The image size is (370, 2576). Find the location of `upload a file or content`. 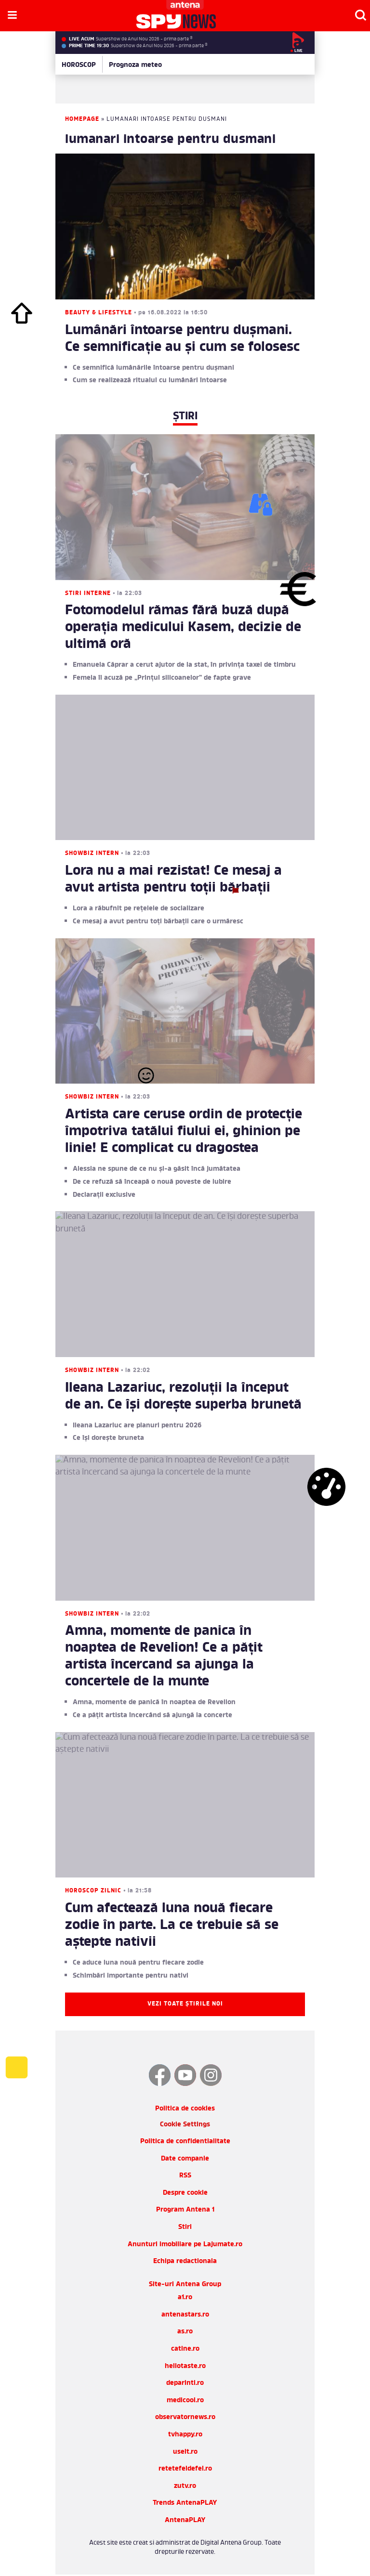

upload a file or content is located at coordinates (22, 314).